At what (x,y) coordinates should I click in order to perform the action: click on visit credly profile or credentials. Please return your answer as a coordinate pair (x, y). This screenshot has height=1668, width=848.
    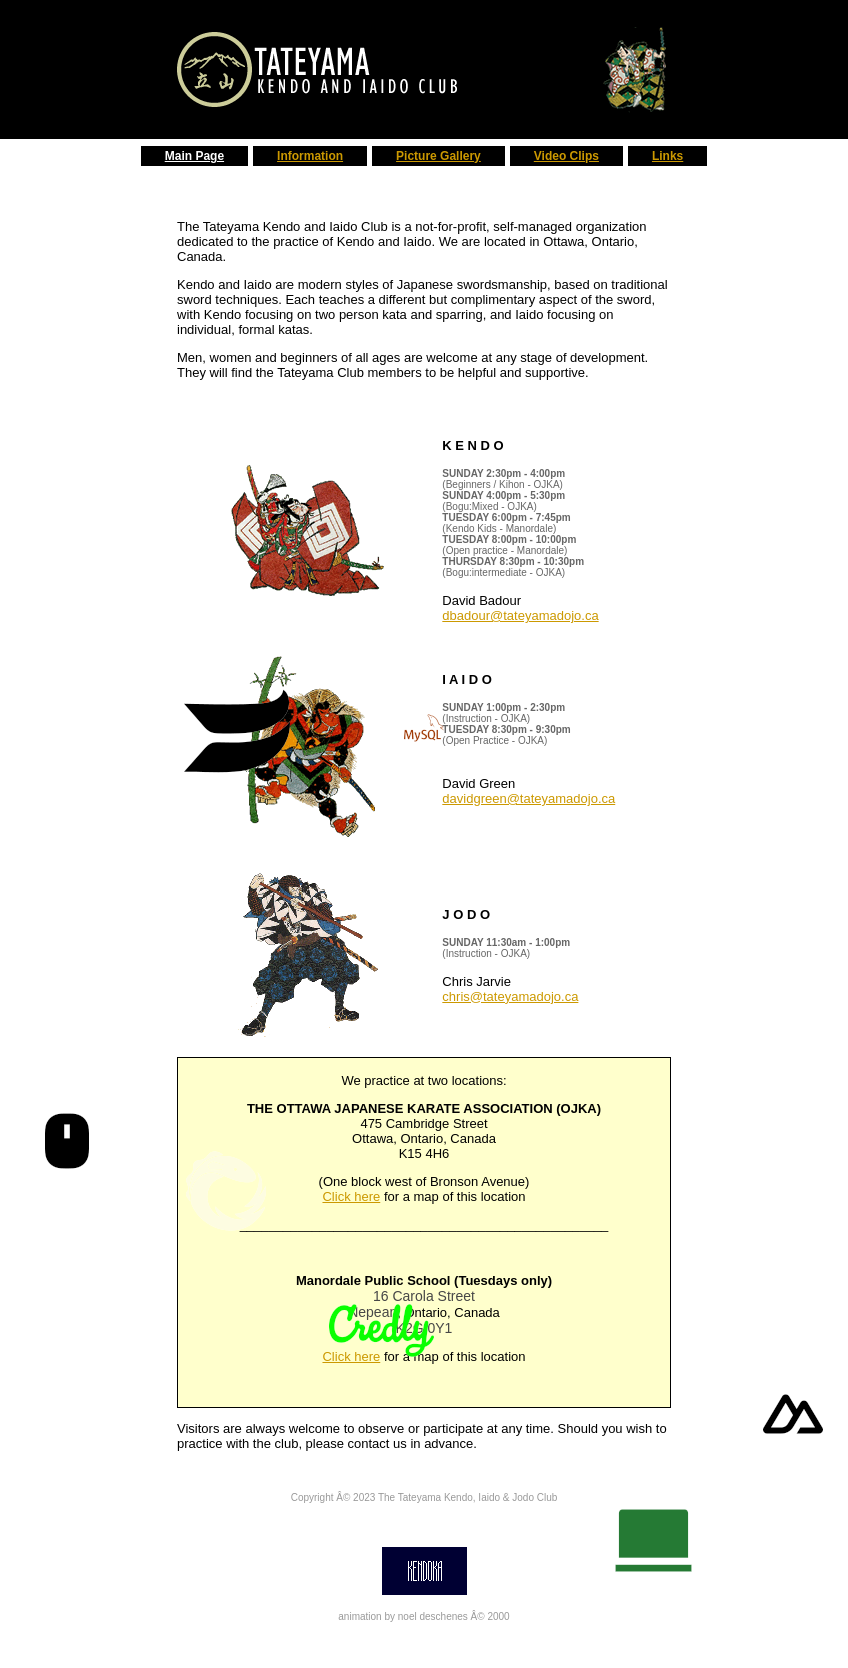
    Looking at the image, I should click on (381, 1330).